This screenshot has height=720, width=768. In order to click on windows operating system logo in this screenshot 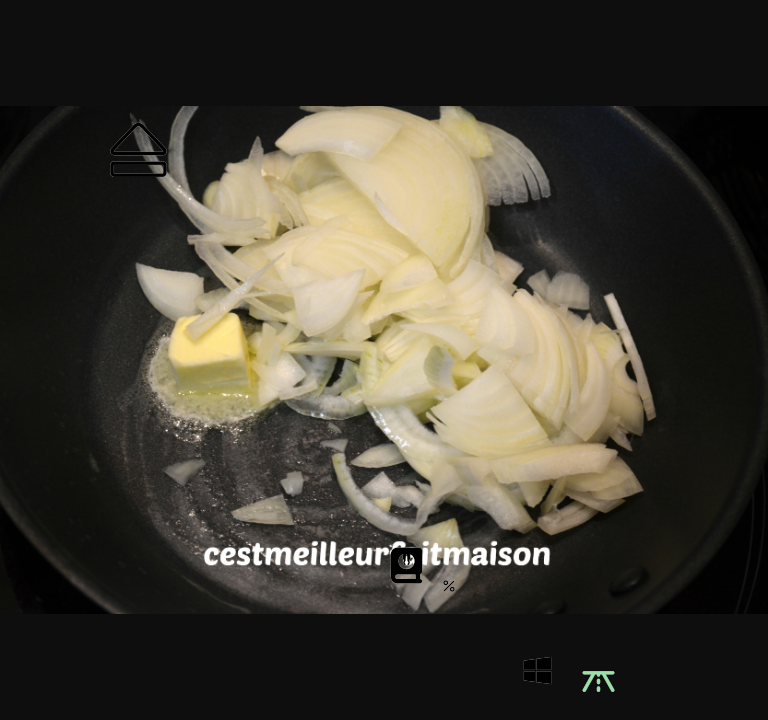, I will do `click(537, 670)`.